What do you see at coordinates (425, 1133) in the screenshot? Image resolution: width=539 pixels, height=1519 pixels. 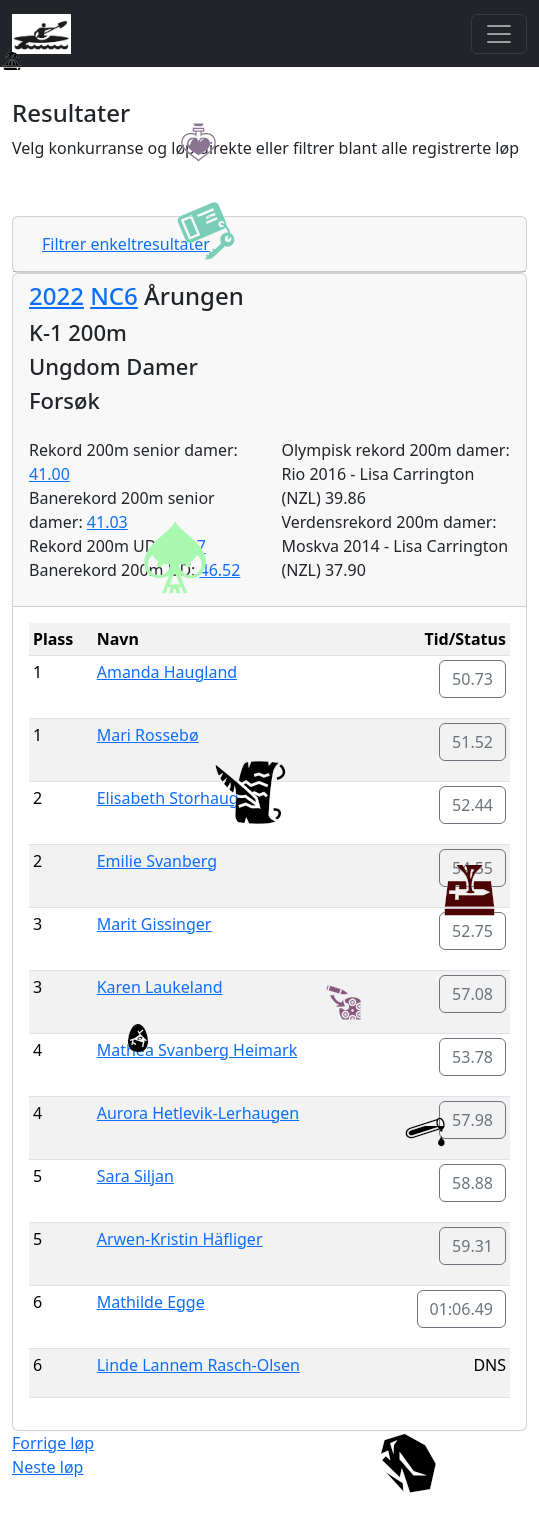 I see `access chemistry or lab features` at bounding box center [425, 1133].